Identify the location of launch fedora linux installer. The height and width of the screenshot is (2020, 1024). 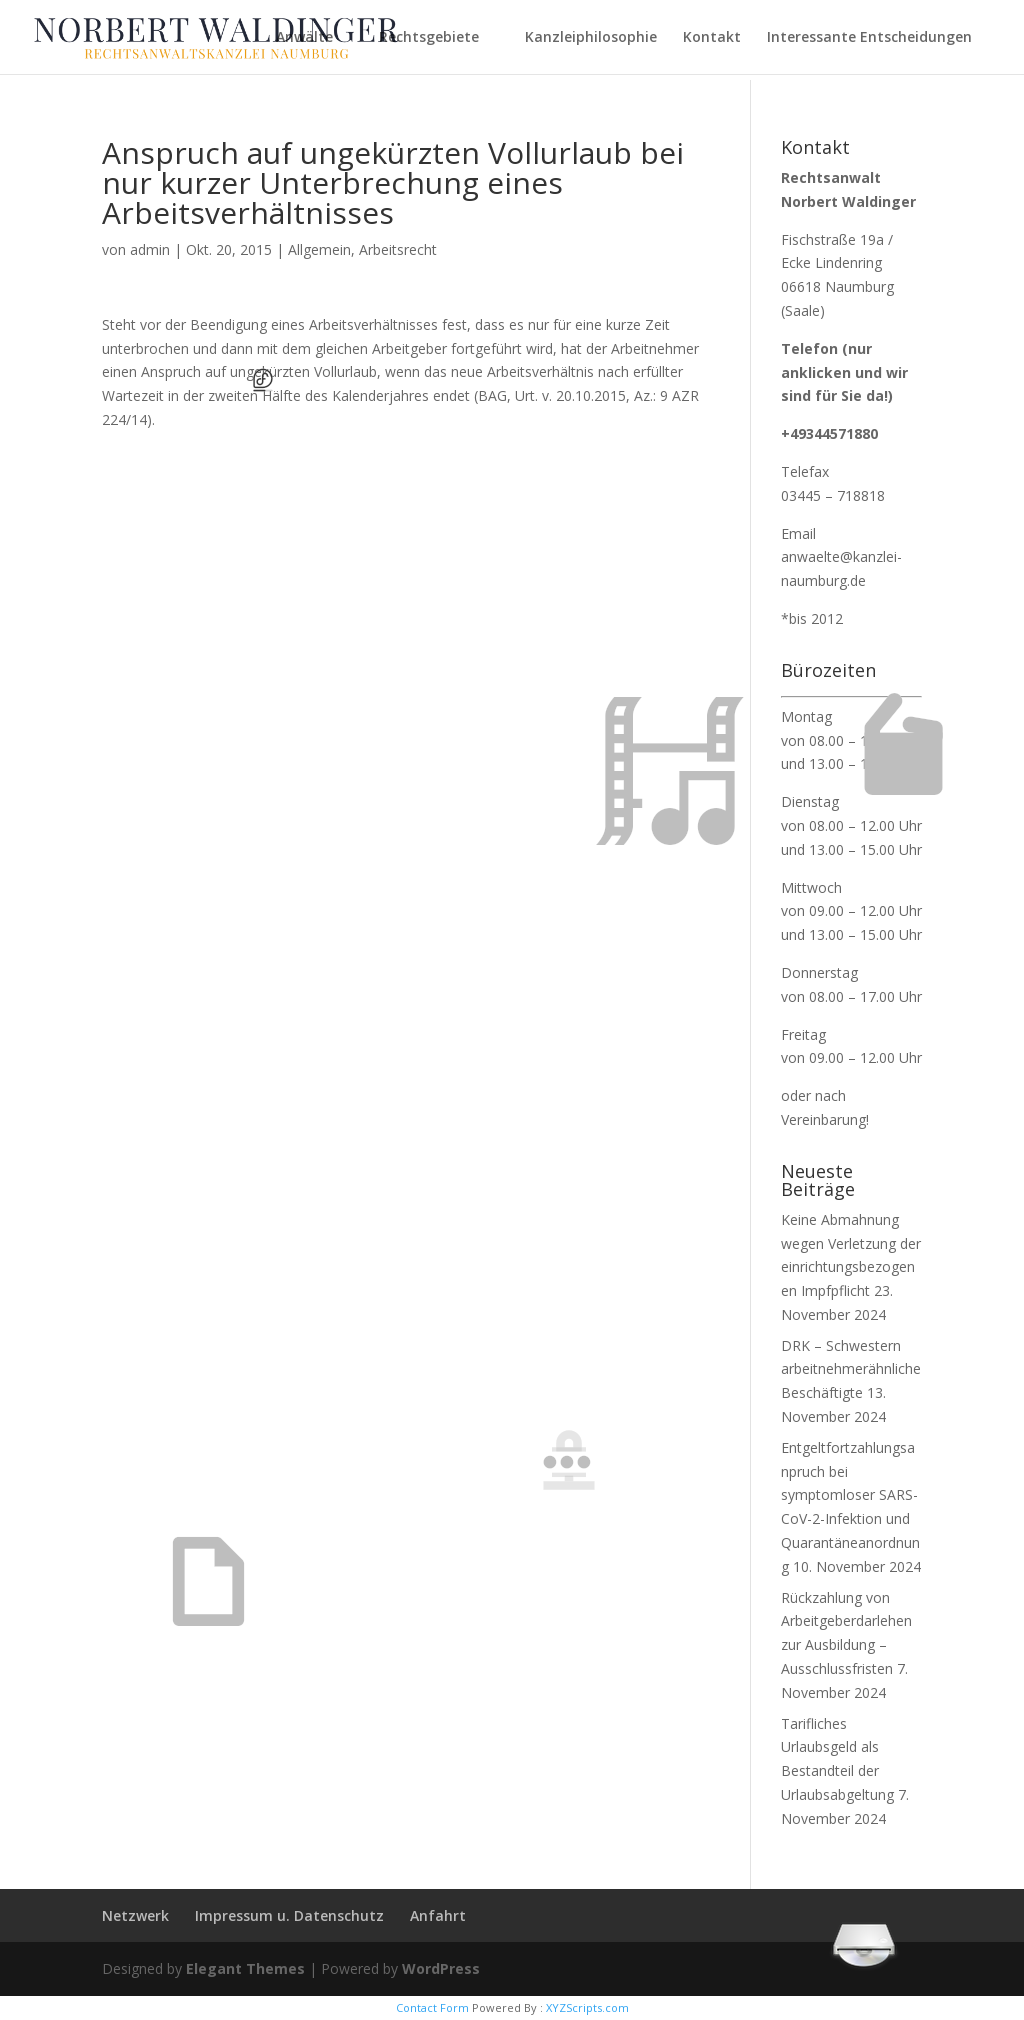
(263, 380).